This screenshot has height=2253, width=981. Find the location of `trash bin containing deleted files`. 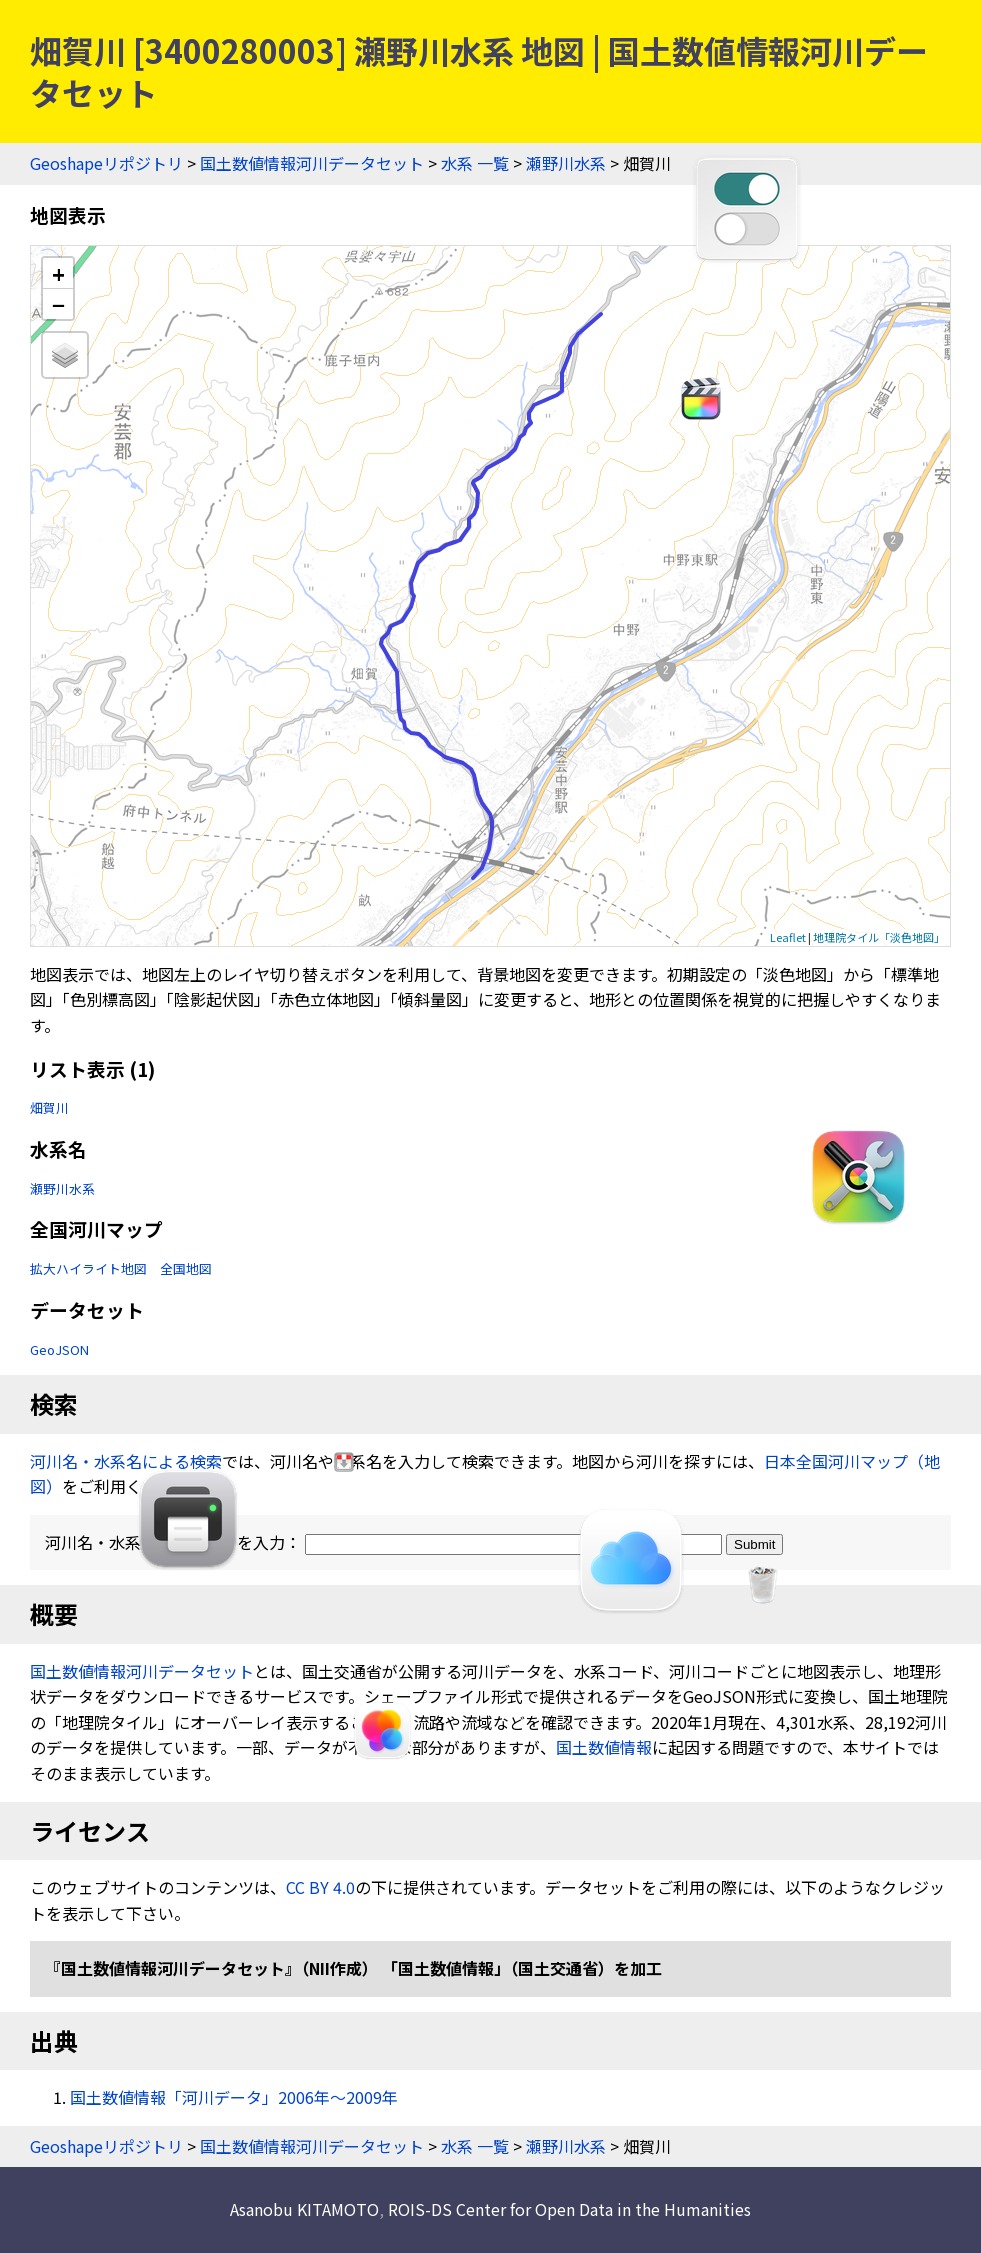

trash bin containing deleted files is located at coordinates (763, 1585).